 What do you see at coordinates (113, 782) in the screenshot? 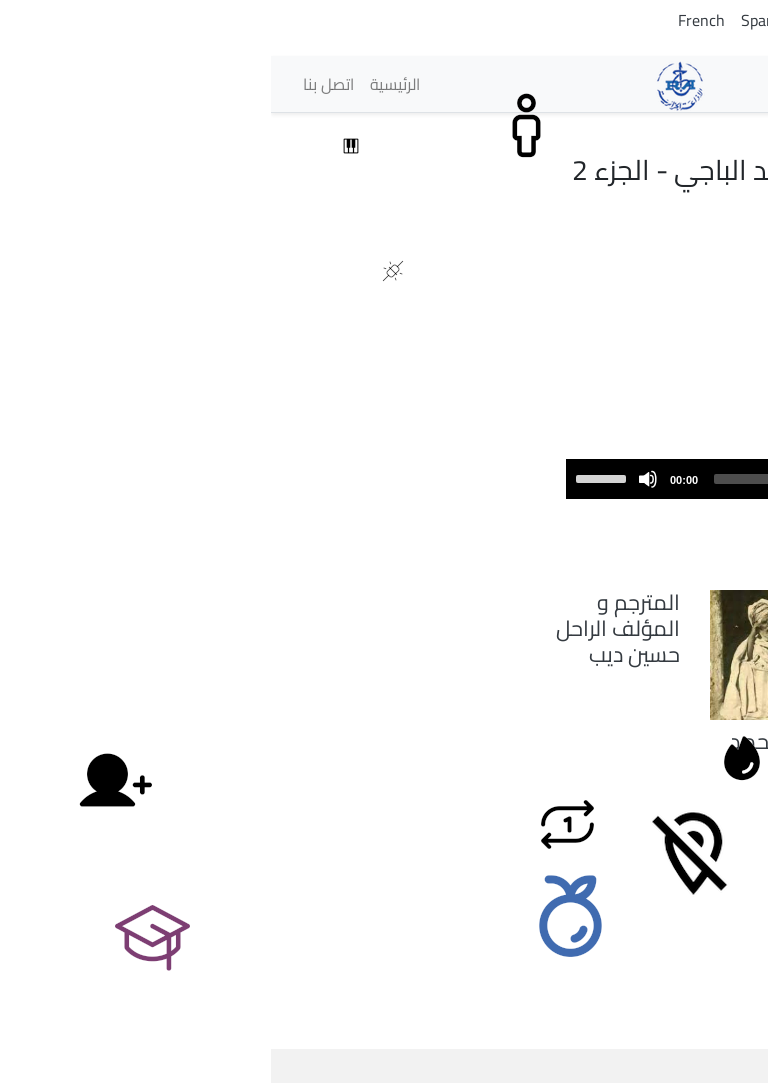
I see `add a new contact or friend` at bounding box center [113, 782].